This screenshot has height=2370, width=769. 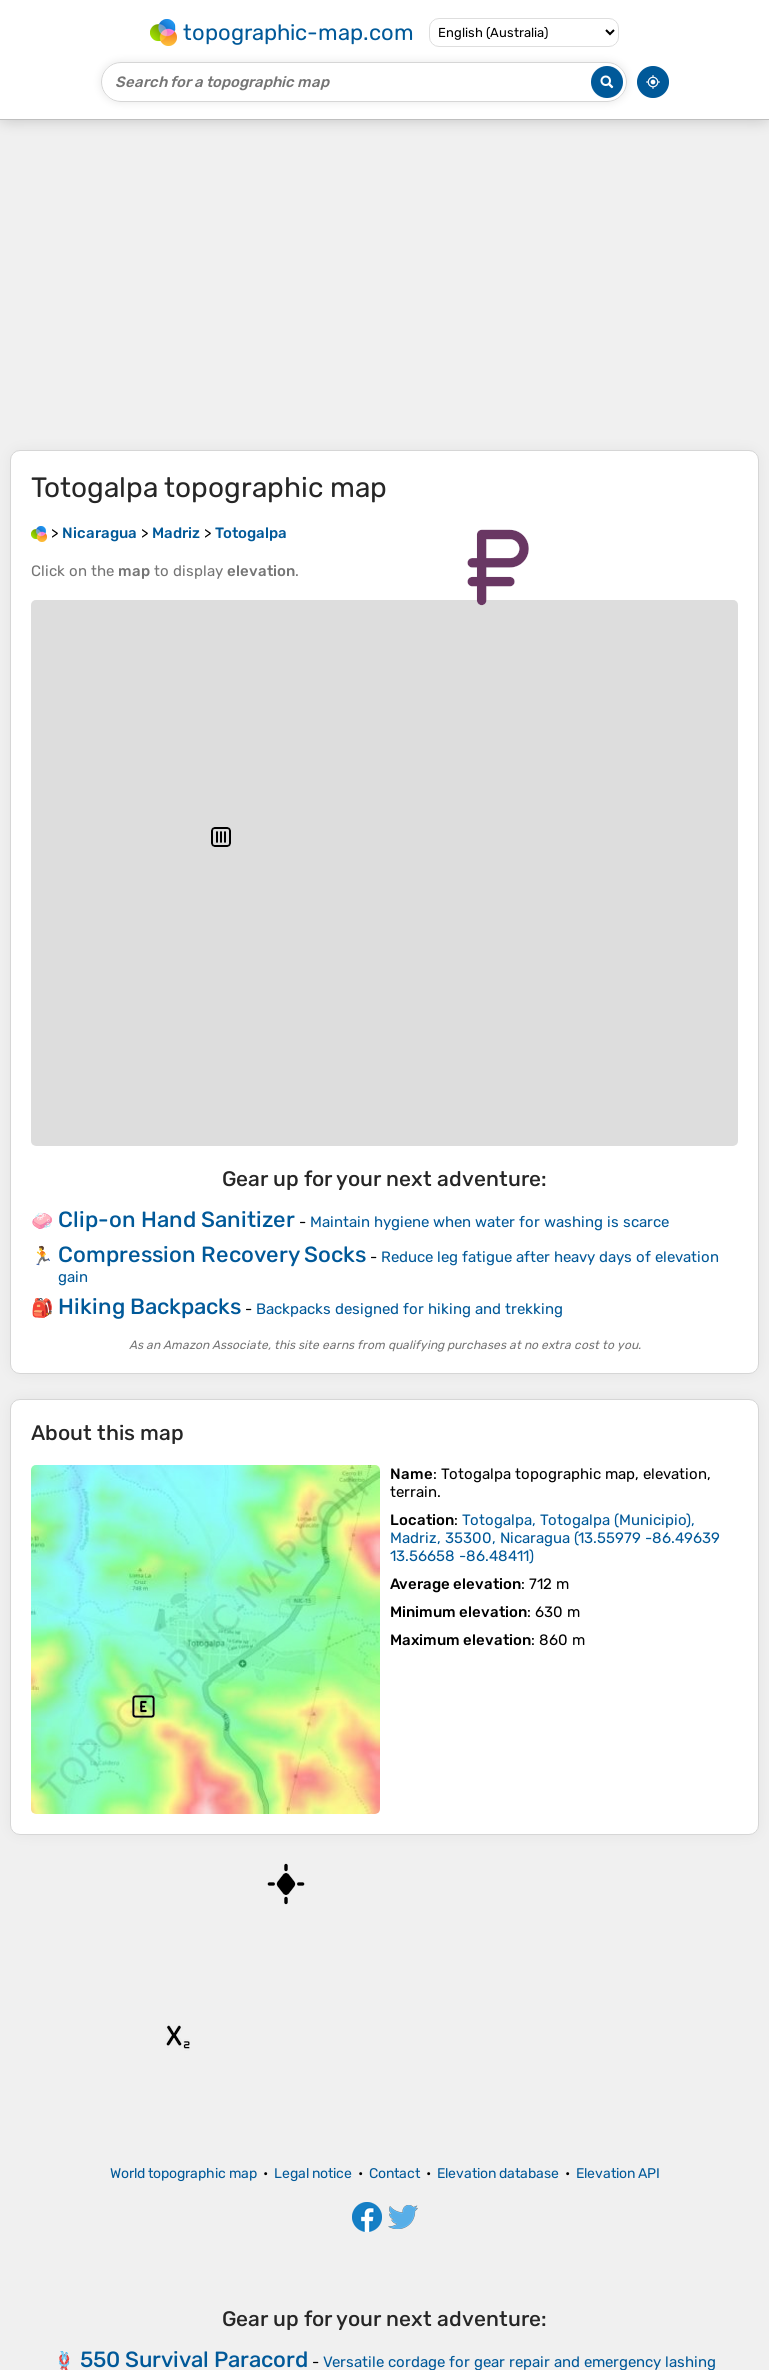 I want to click on laundry care instruction for drip drying, so click(x=221, y=837).